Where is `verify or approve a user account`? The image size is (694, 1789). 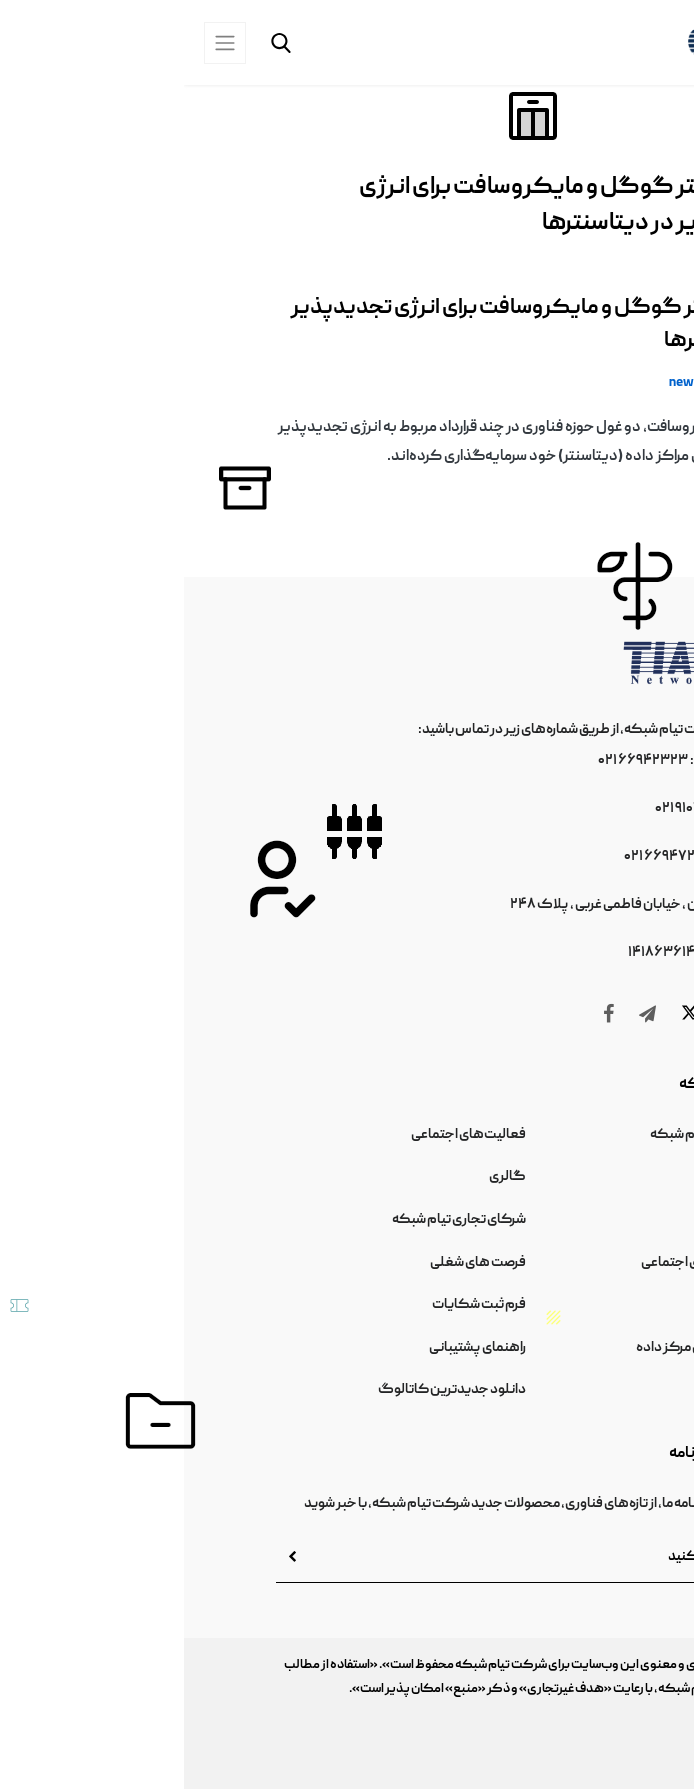 verify or approve a user account is located at coordinates (277, 879).